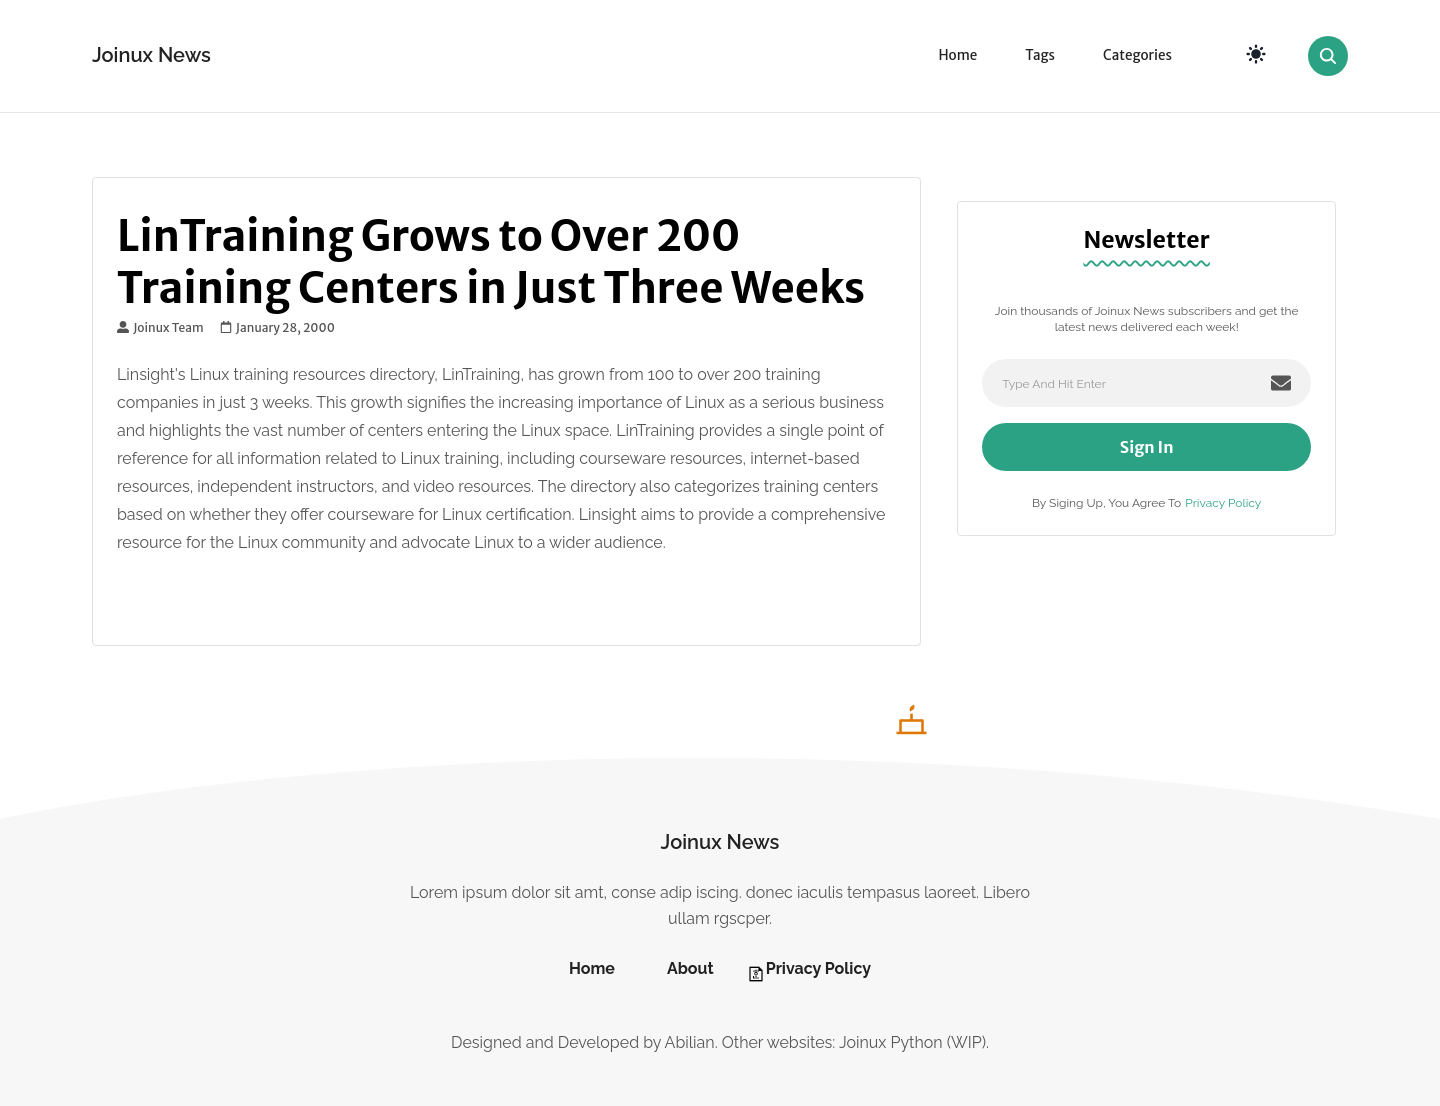  I want to click on open a Hangul Word Processor (.hwp) document, so click(756, 974).